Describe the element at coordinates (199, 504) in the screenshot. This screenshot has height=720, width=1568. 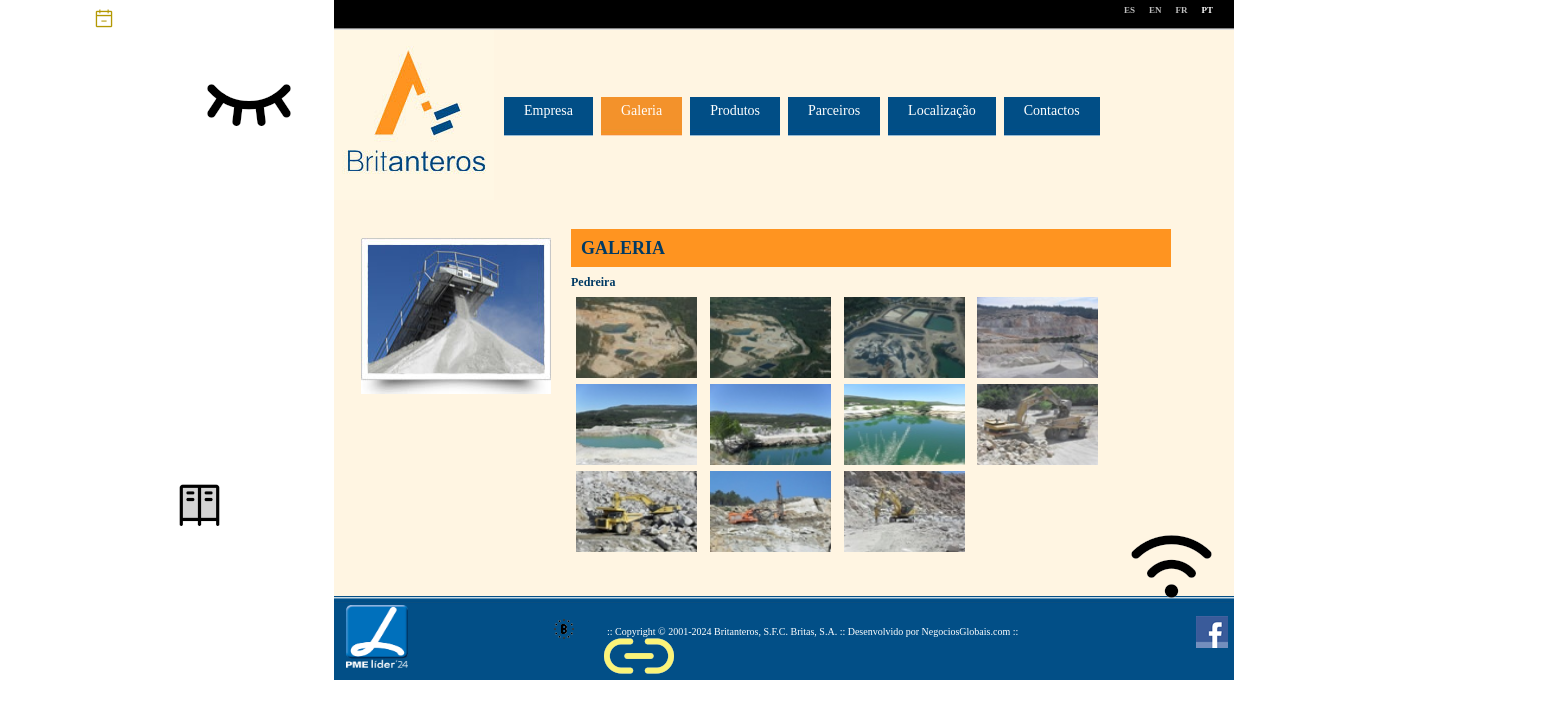
I see `access storage lockers` at that location.